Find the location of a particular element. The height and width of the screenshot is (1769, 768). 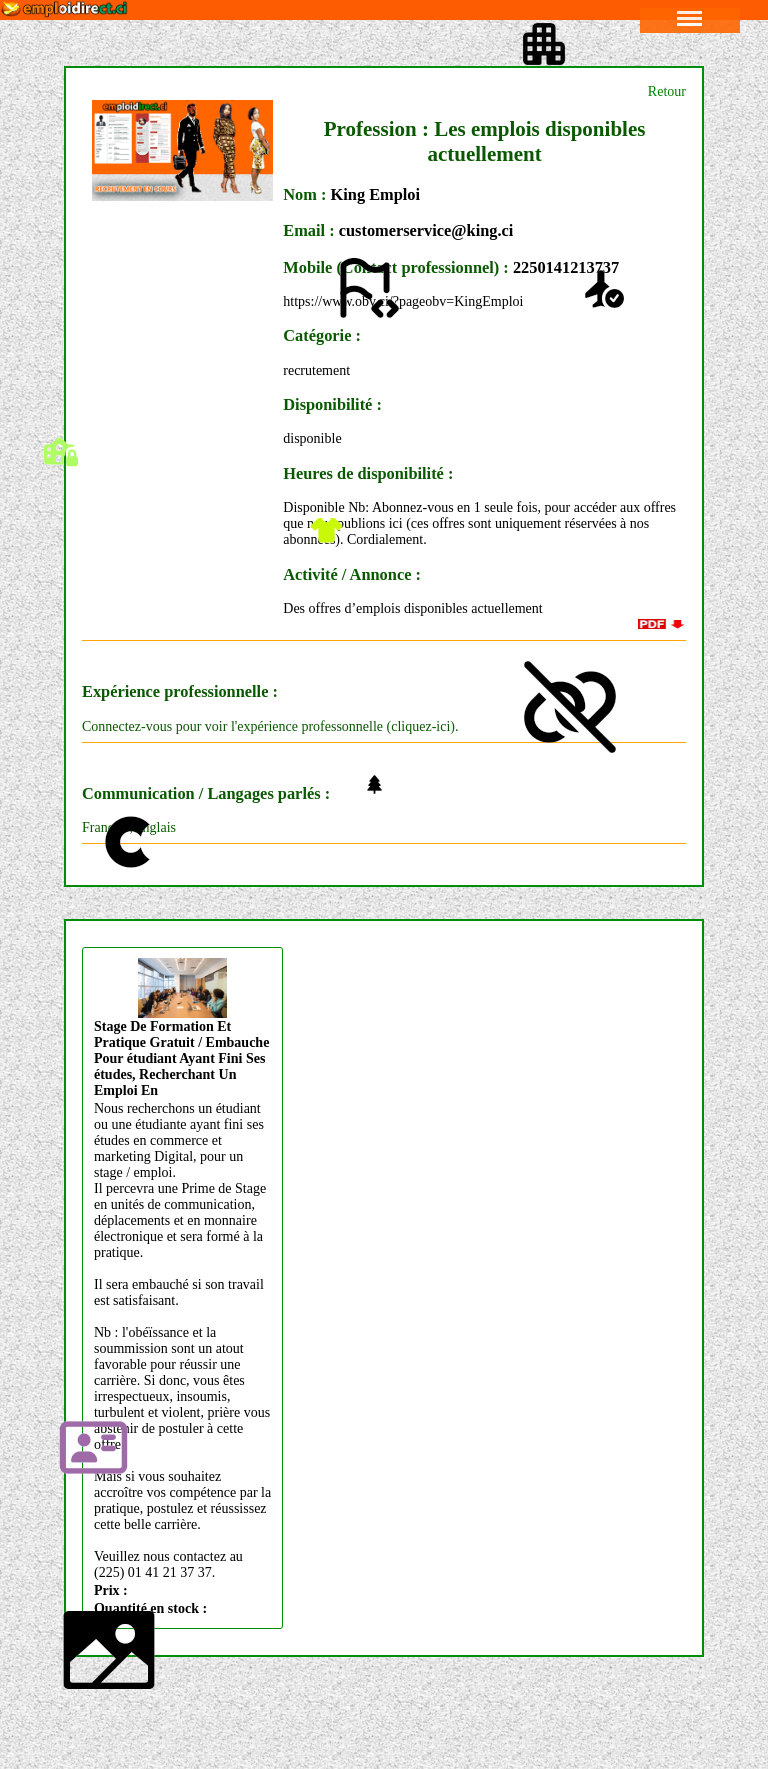

indicates a broken or invalid link is located at coordinates (570, 707).